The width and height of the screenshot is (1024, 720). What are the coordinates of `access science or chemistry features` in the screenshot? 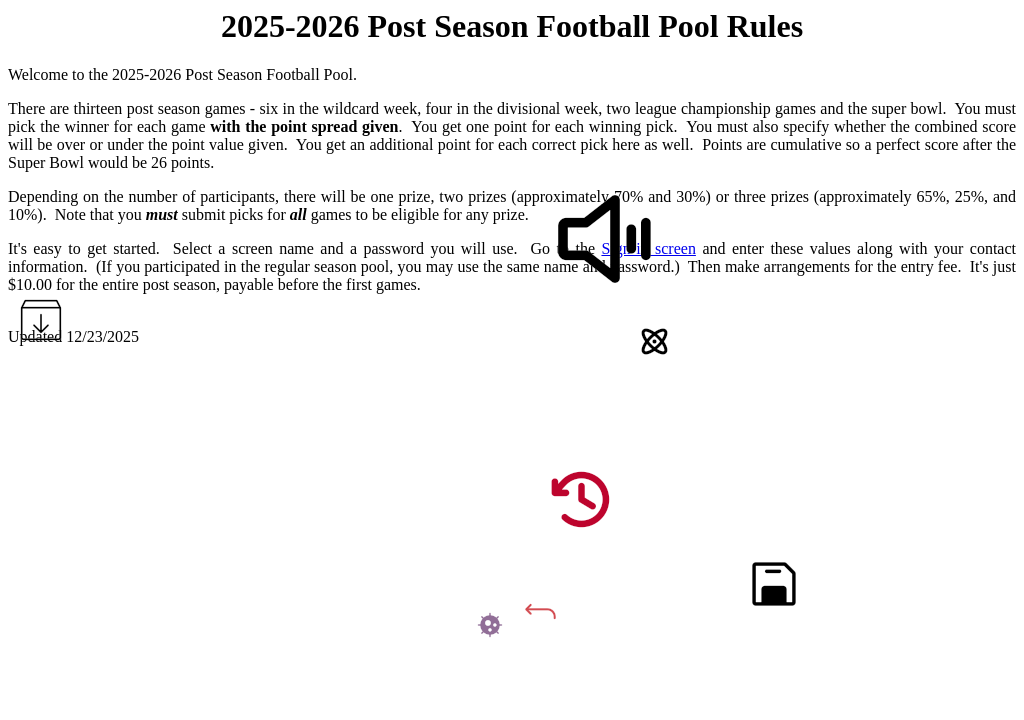 It's located at (654, 341).